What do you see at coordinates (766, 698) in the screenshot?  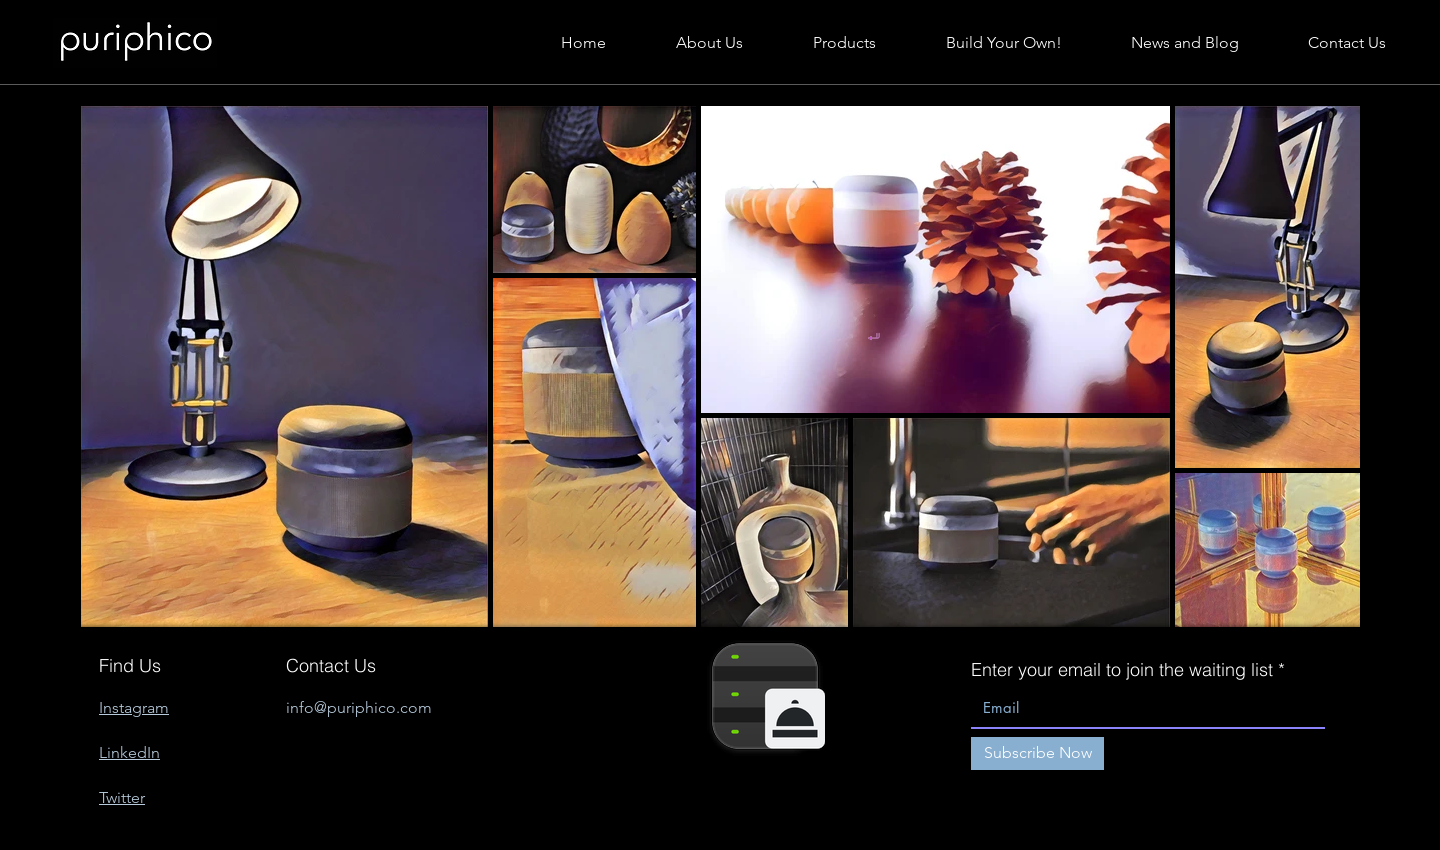 I see `configure network server discovery preferences` at bounding box center [766, 698].